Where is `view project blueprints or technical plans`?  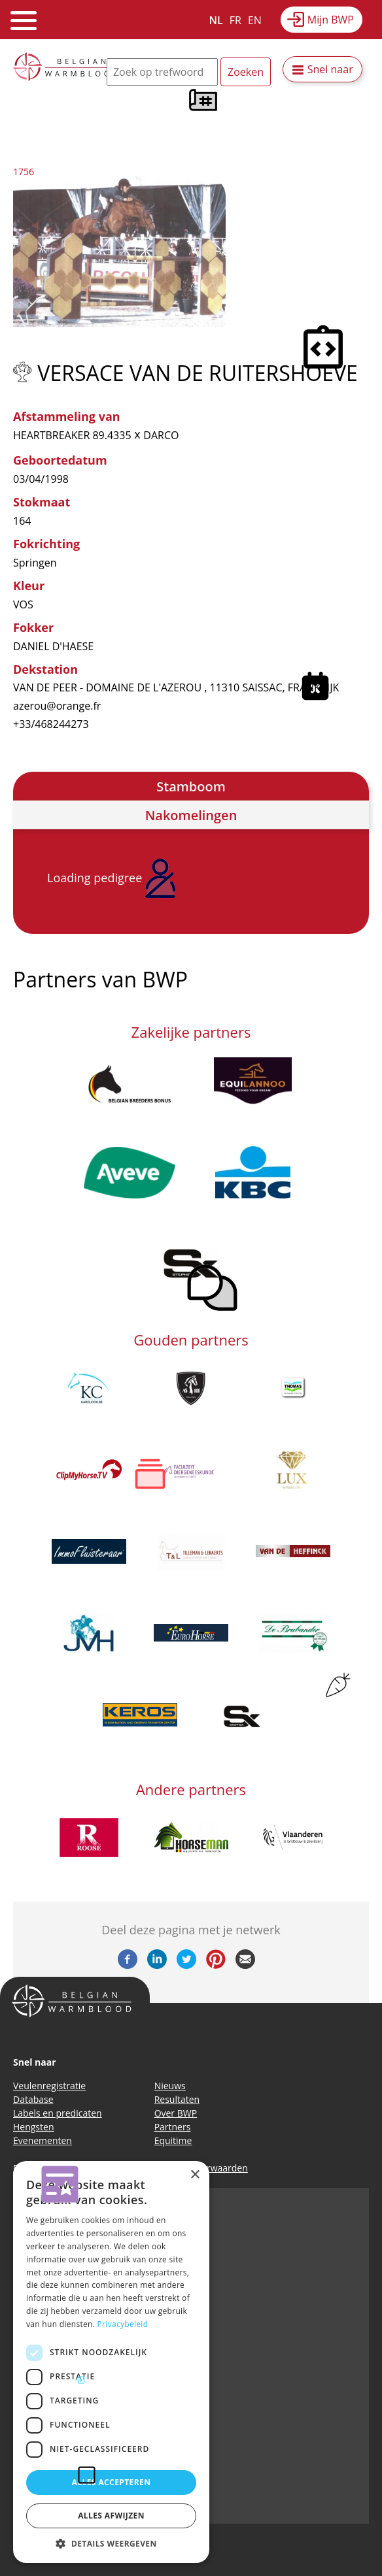
view project blueprints or technical plans is located at coordinates (203, 101).